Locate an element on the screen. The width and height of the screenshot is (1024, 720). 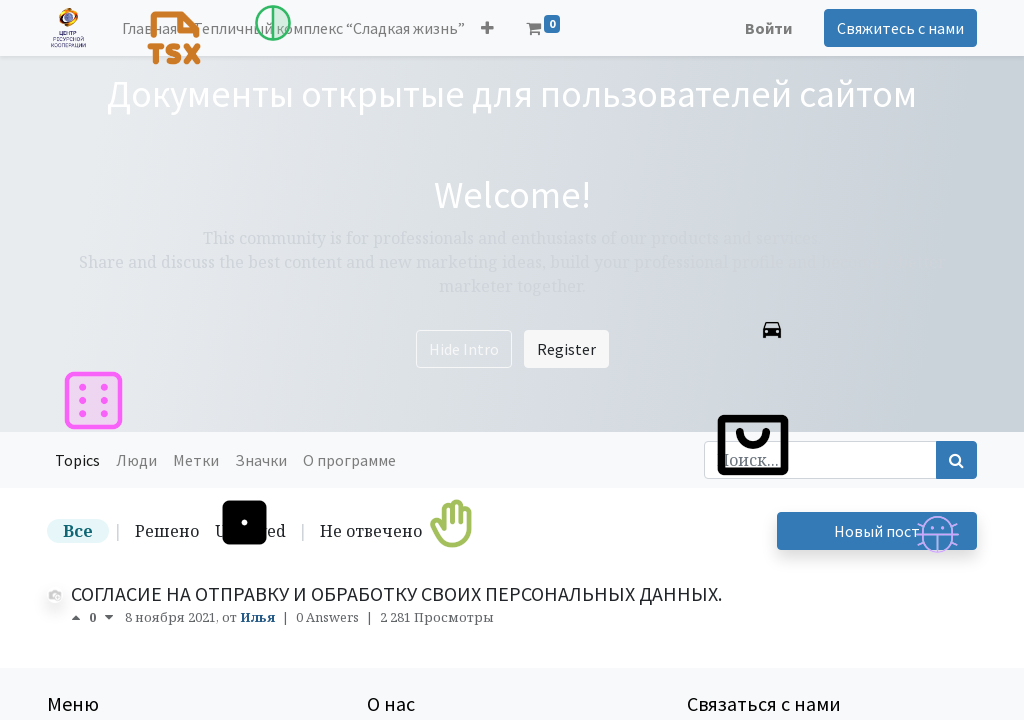
indicates a roll result of one is located at coordinates (244, 522).